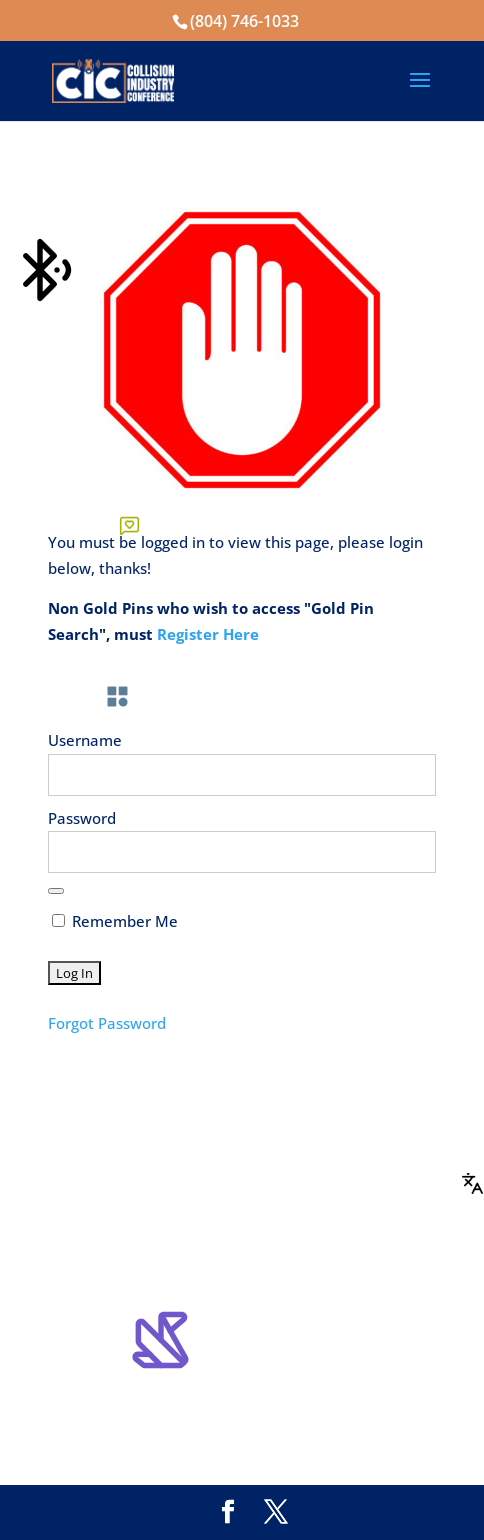  Describe the element at coordinates (472, 1183) in the screenshot. I see `change language settings` at that location.